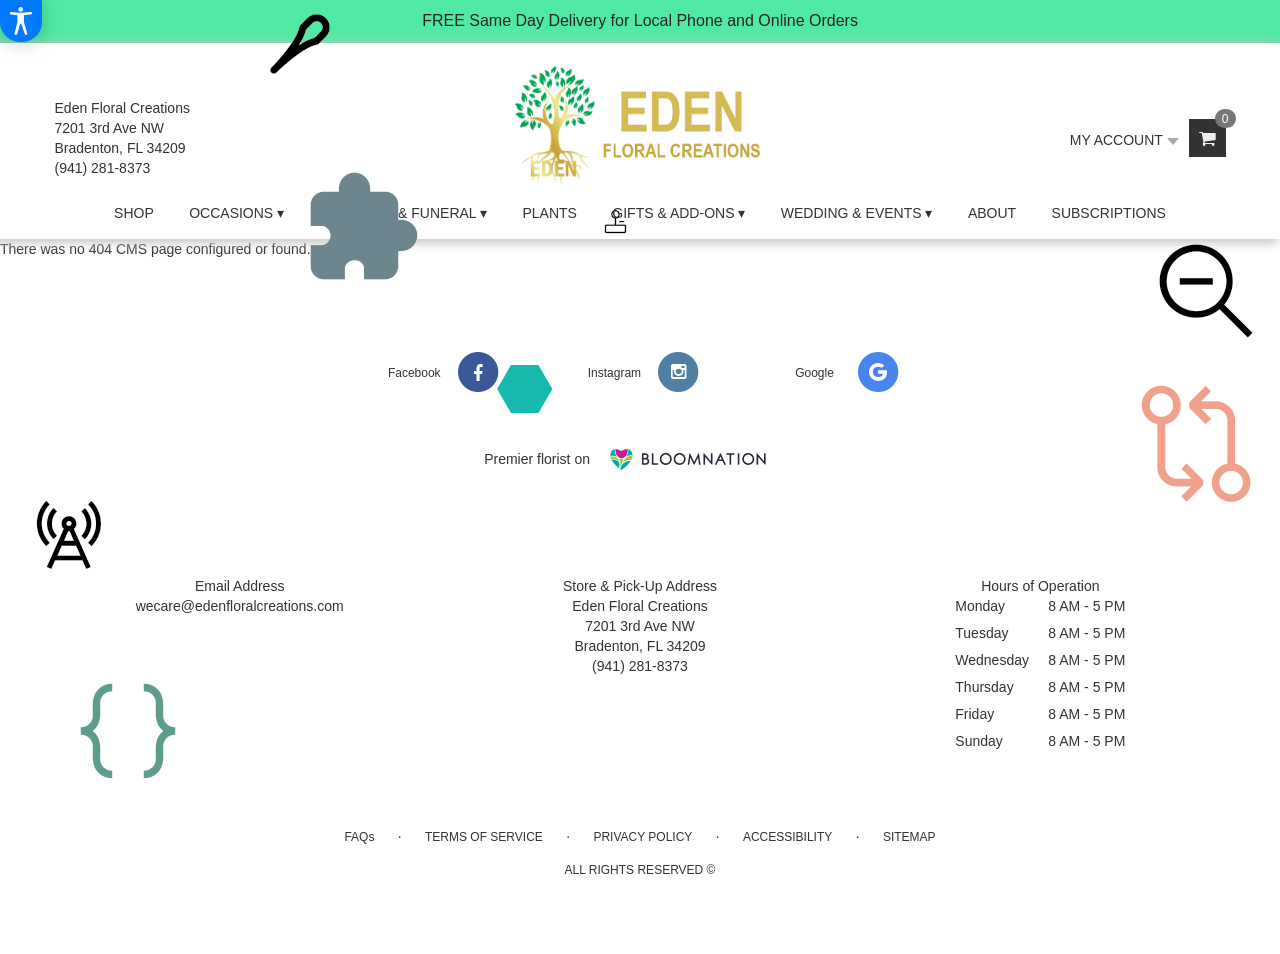  What do you see at coordinates (128, 731) in the screenshot?
I see `indicates a namespace or module in code` at bounding box center [128, 731].